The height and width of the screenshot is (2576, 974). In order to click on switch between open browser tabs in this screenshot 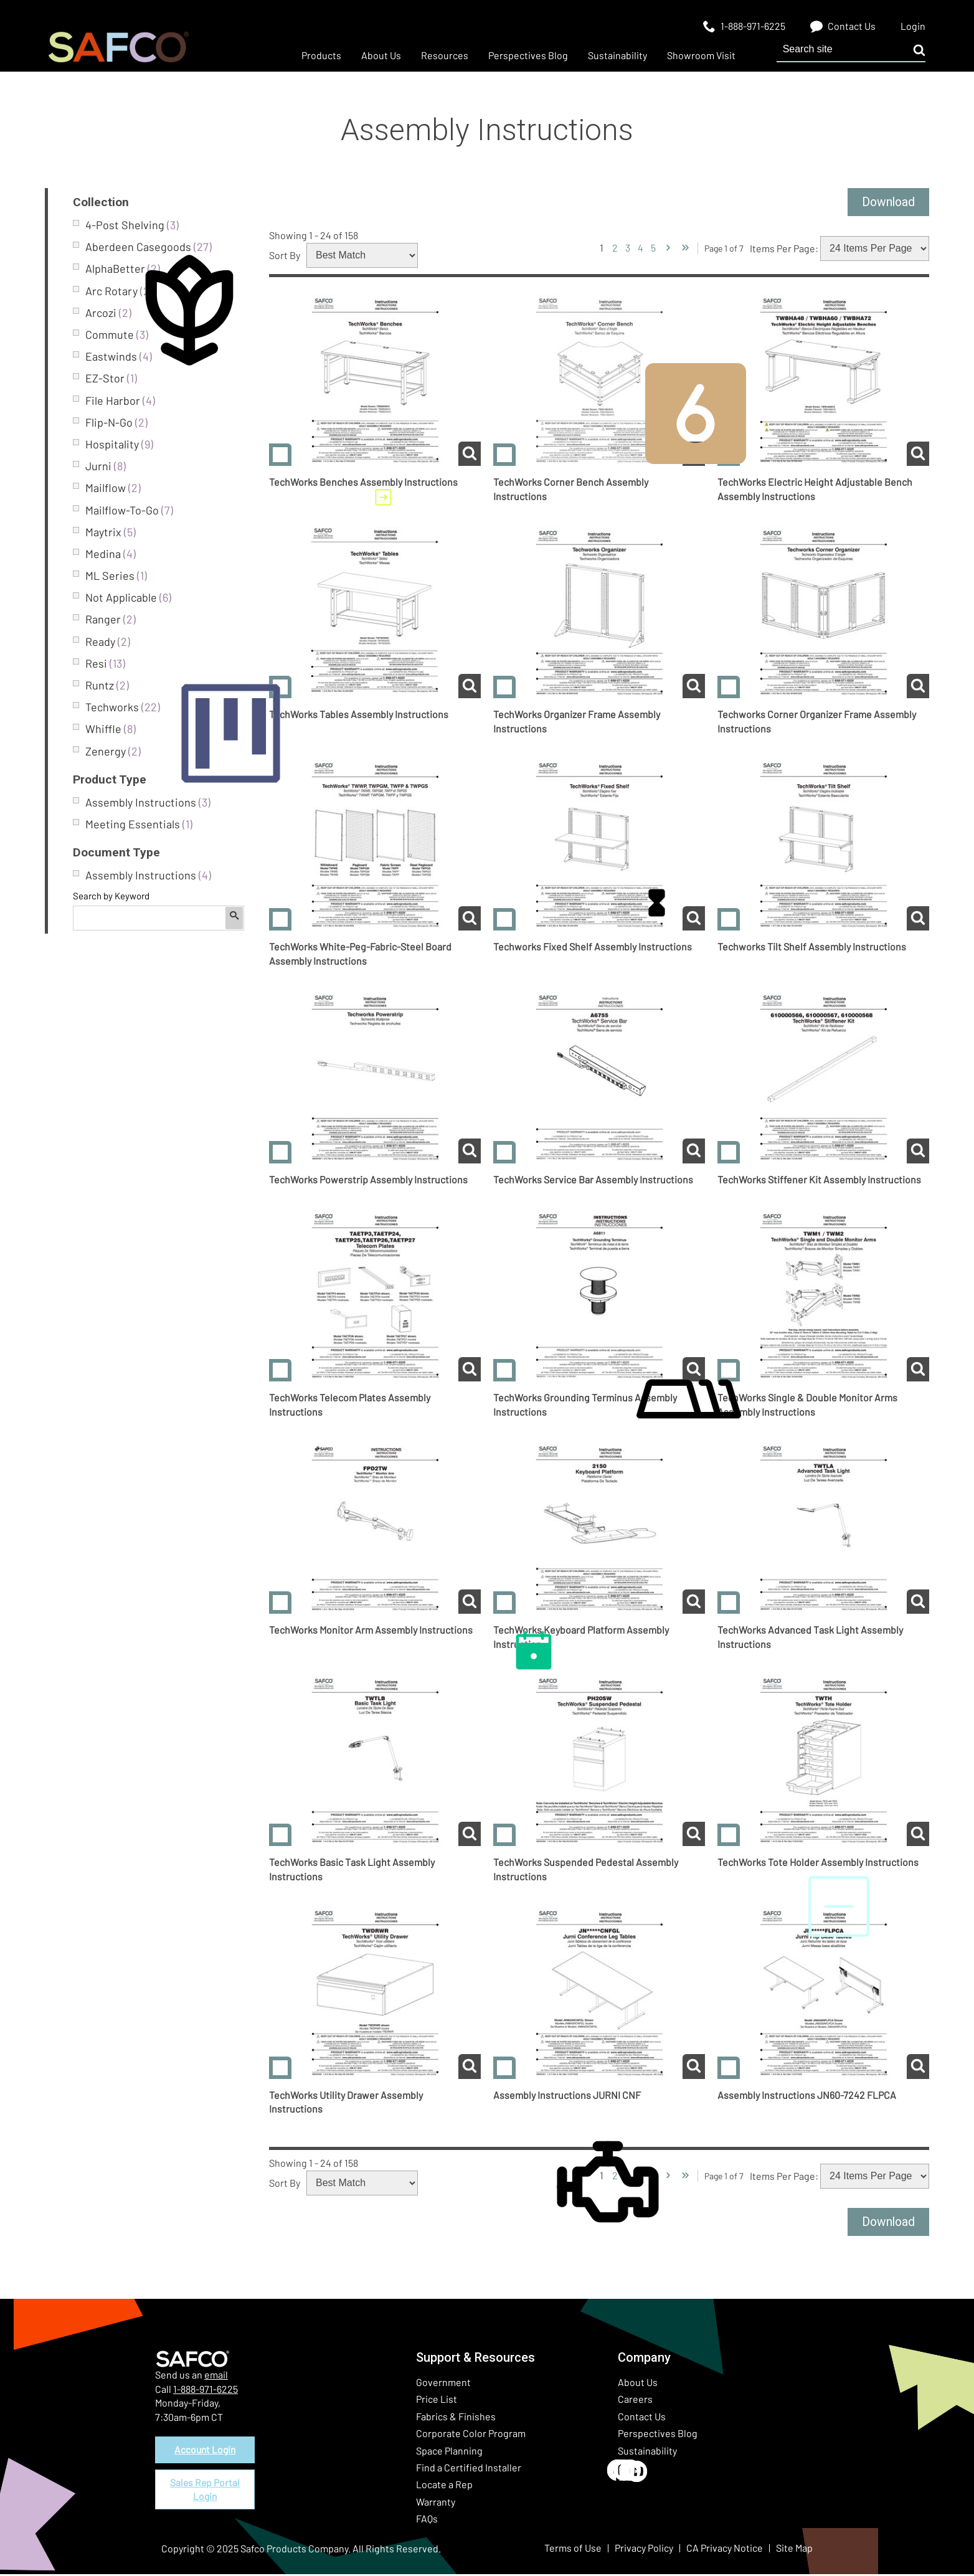, I will do `click(689, 1399)`.